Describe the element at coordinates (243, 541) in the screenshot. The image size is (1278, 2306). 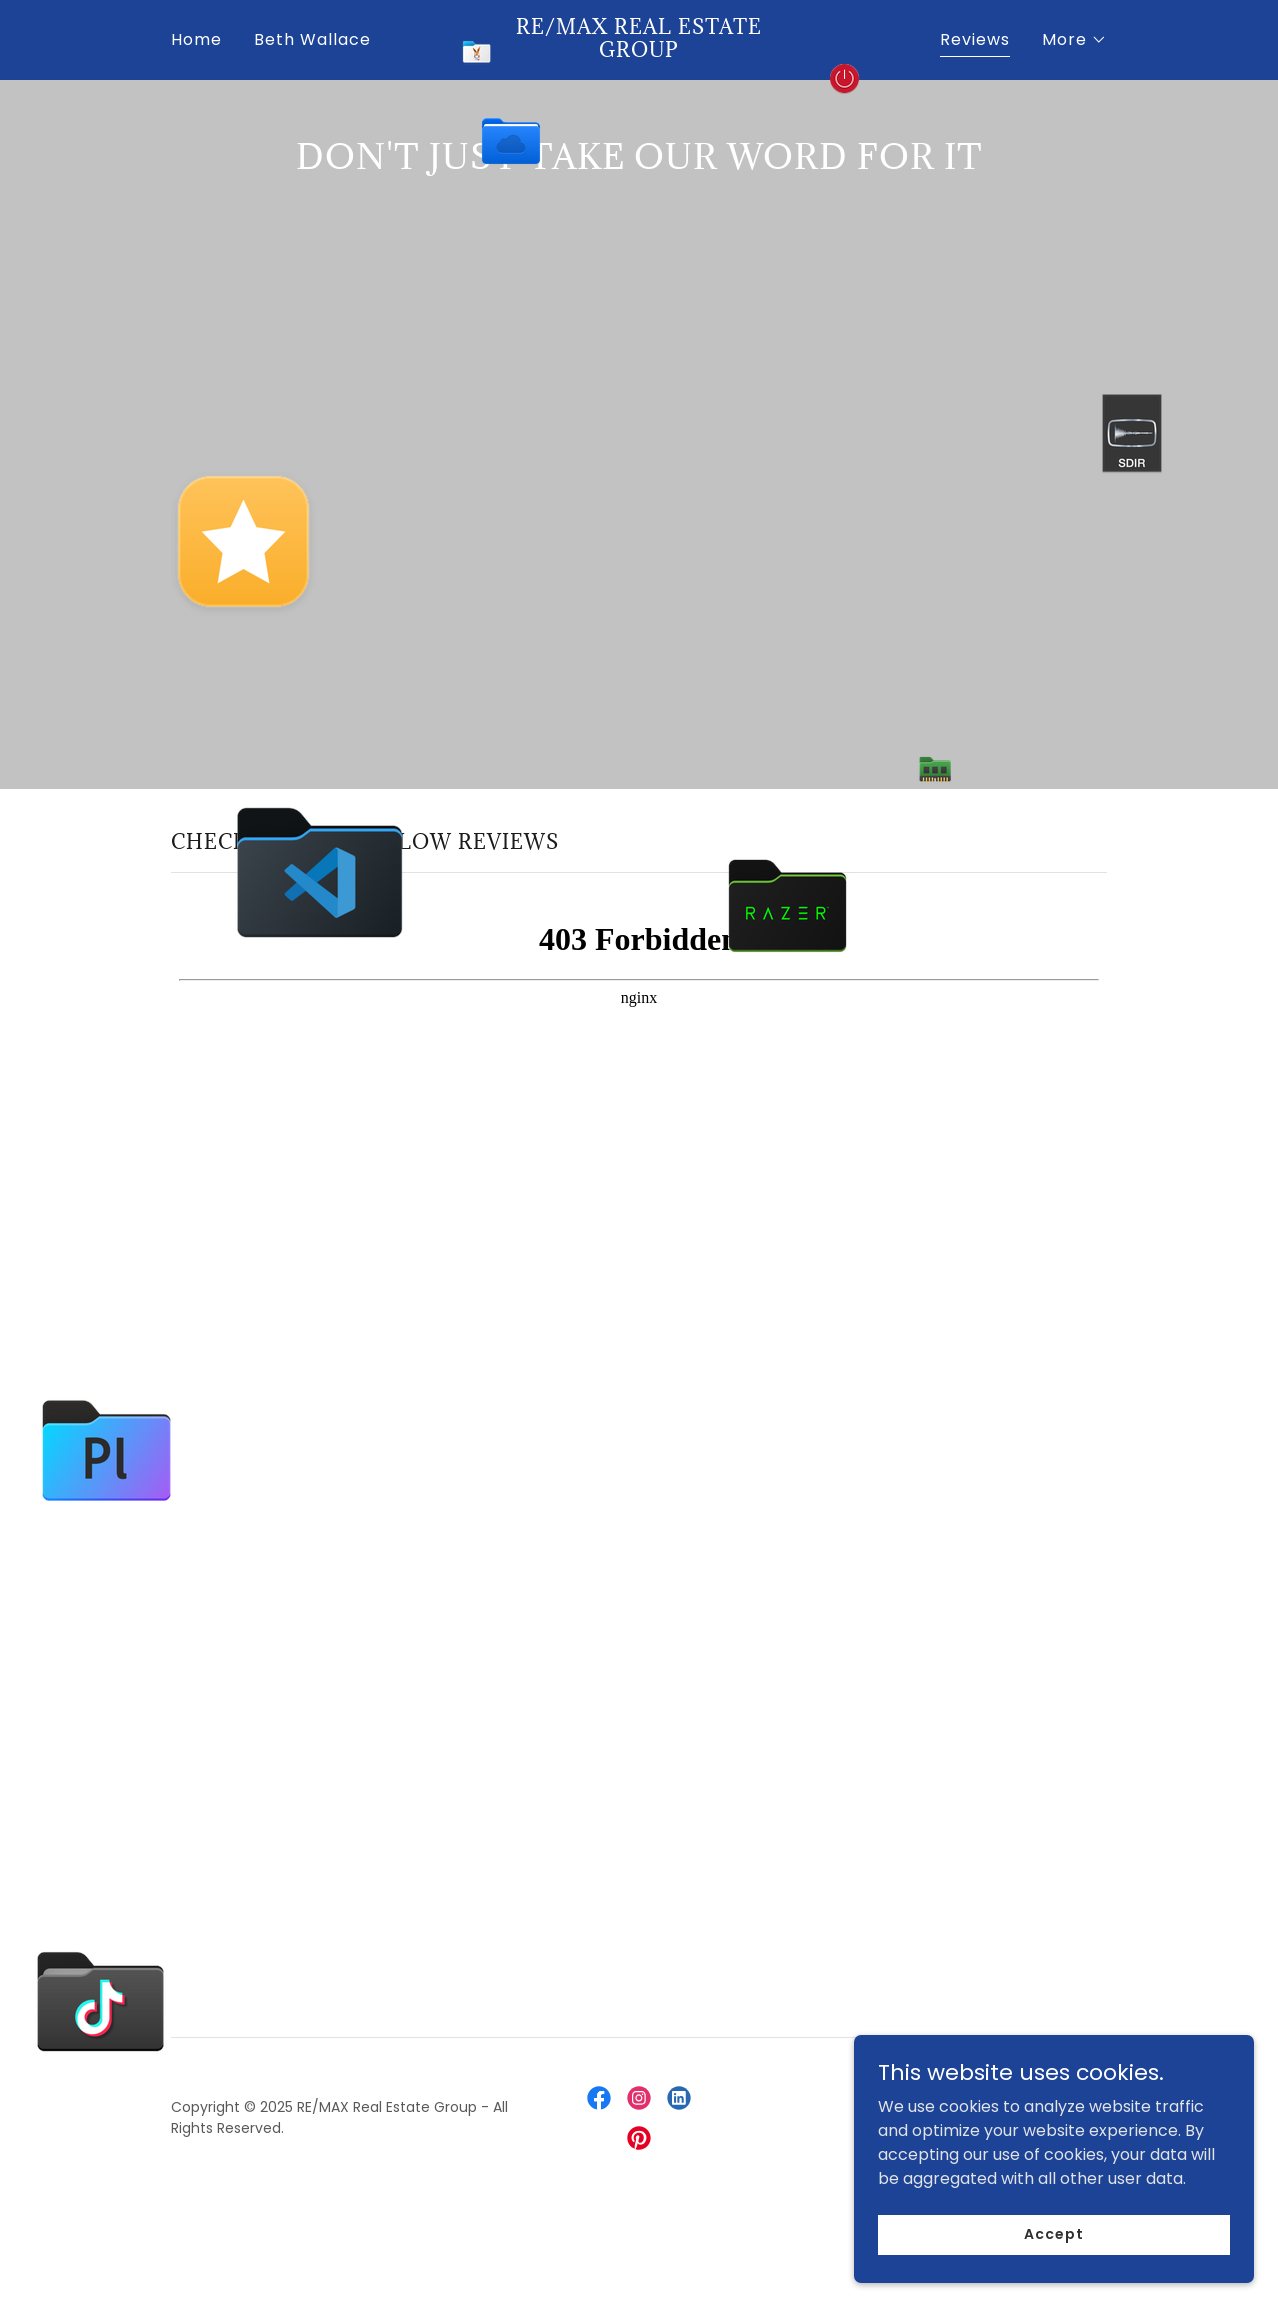
I see `view featured applications` at that location.